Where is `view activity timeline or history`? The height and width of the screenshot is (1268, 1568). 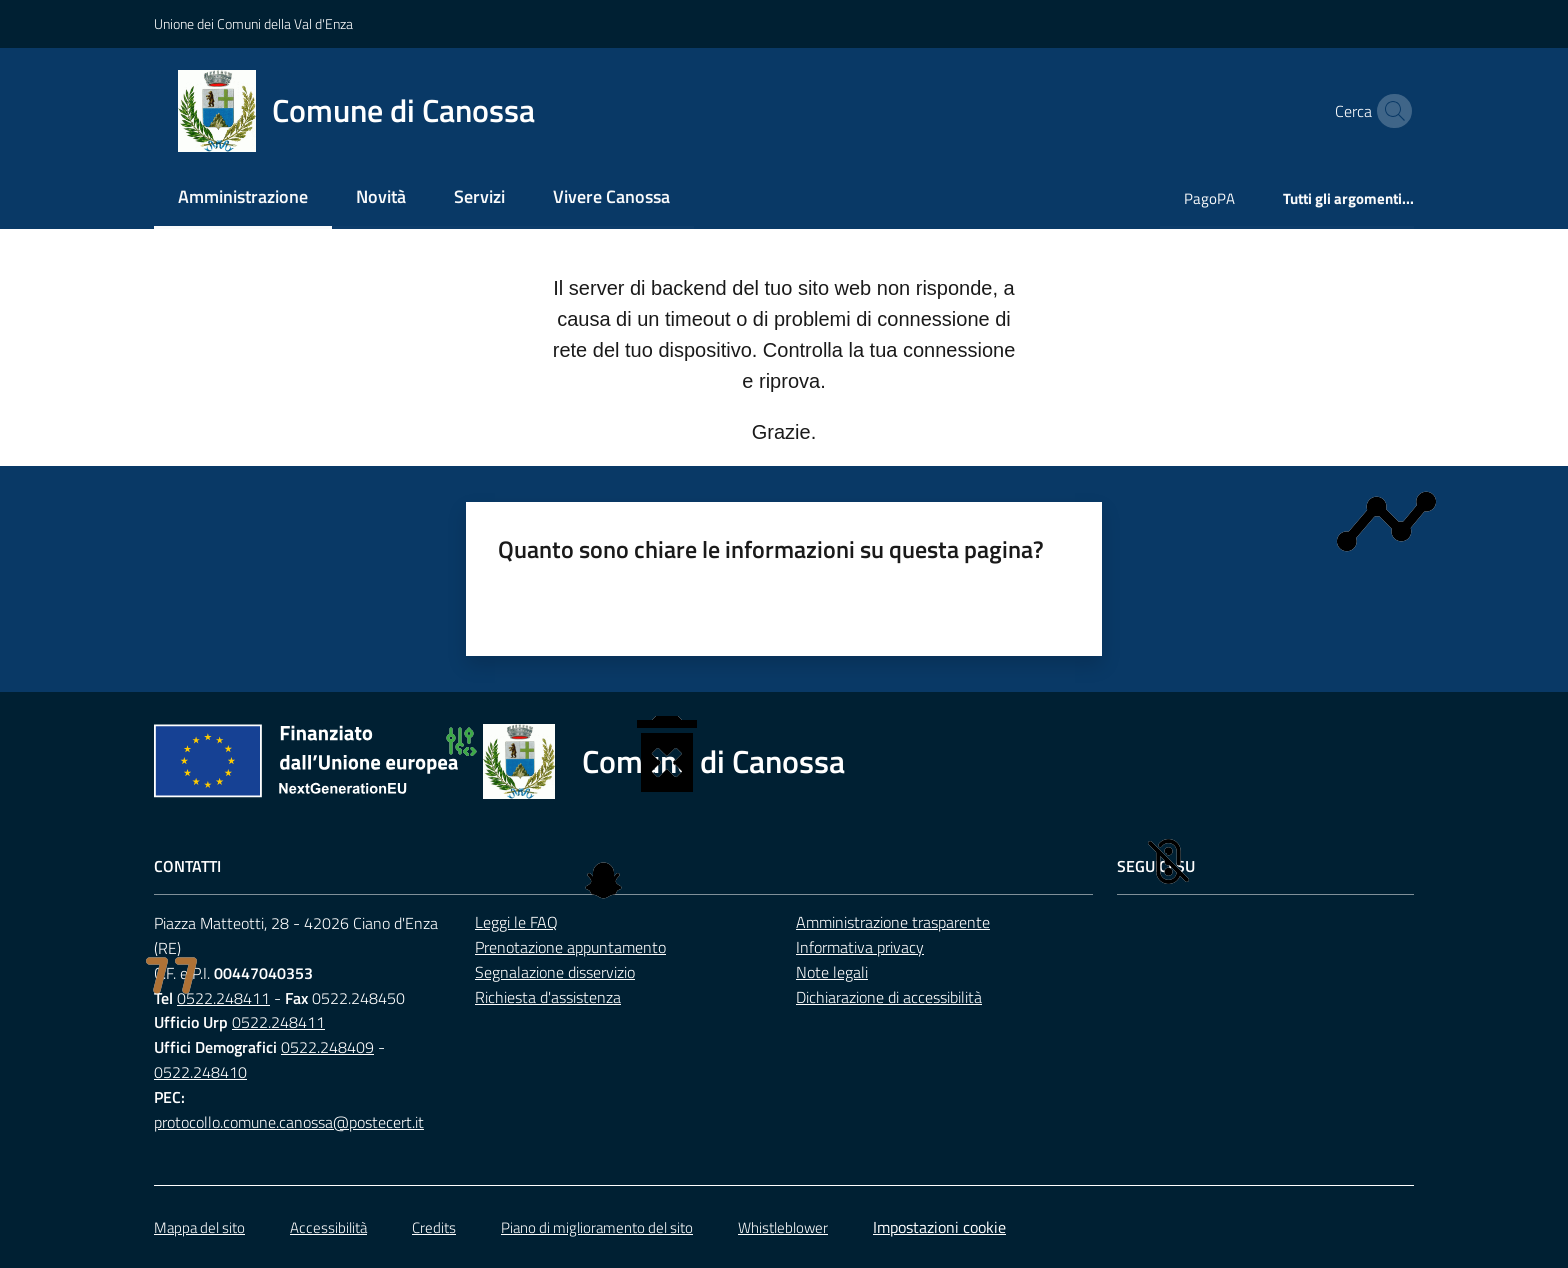
view activity timeline or history is located at coordinates (1386, 521).